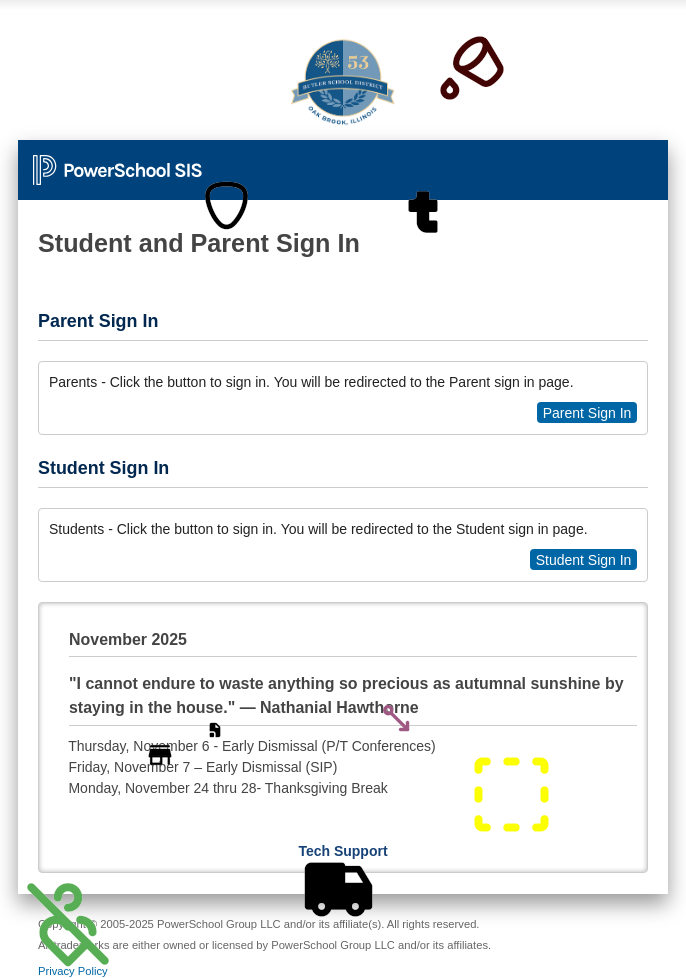 The height and width of the screenshot is (978, 686). Describe the element at coordinates (423, 212) in the screenshot. I see `open tumblr app` at that location.